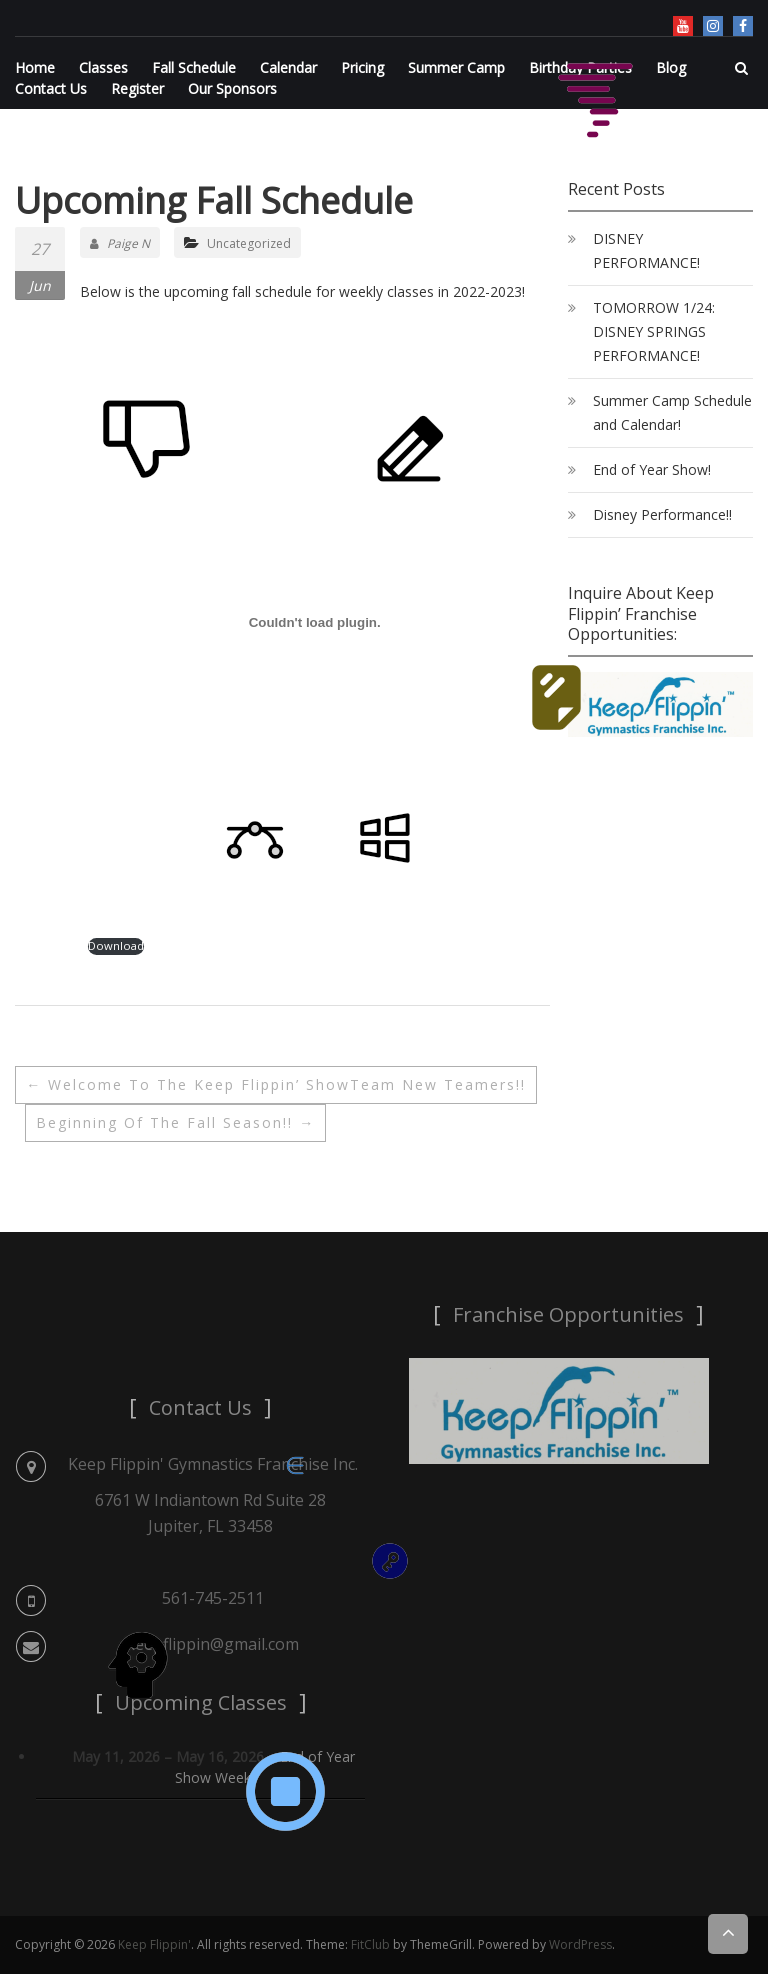  Describe the element at coordinates (138, 1665) in the screenshot. I see `access mental health or mindfulness features` at that location.